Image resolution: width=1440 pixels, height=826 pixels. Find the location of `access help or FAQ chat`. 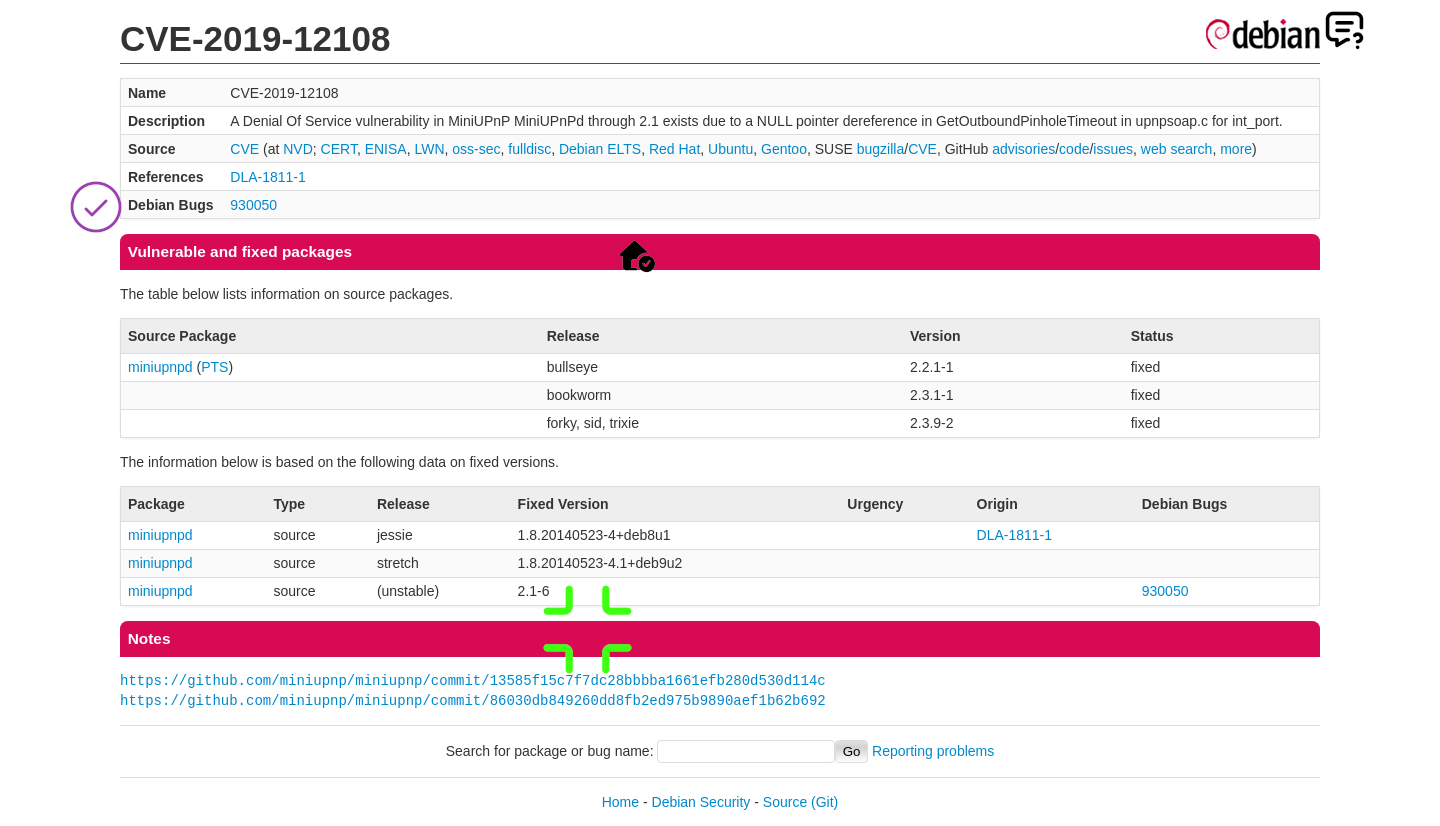

access help or FAQ chat is located at coordinates (1344, 28).